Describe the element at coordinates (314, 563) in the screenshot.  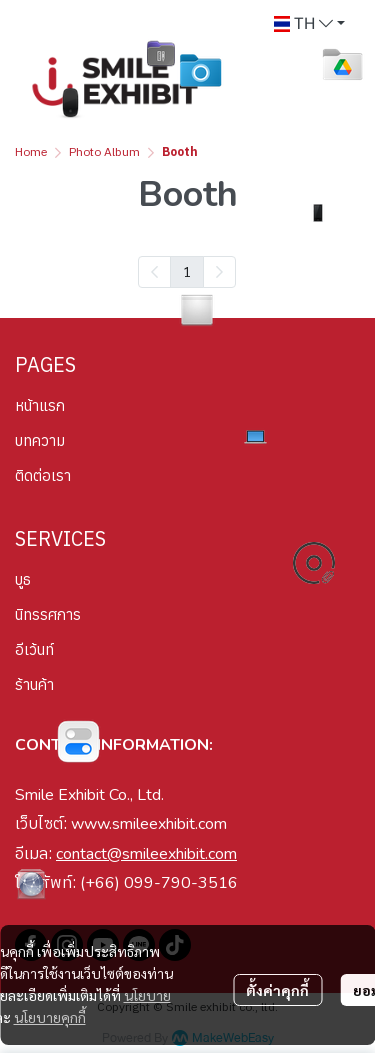
I see `attach data from optical disc` at that location.